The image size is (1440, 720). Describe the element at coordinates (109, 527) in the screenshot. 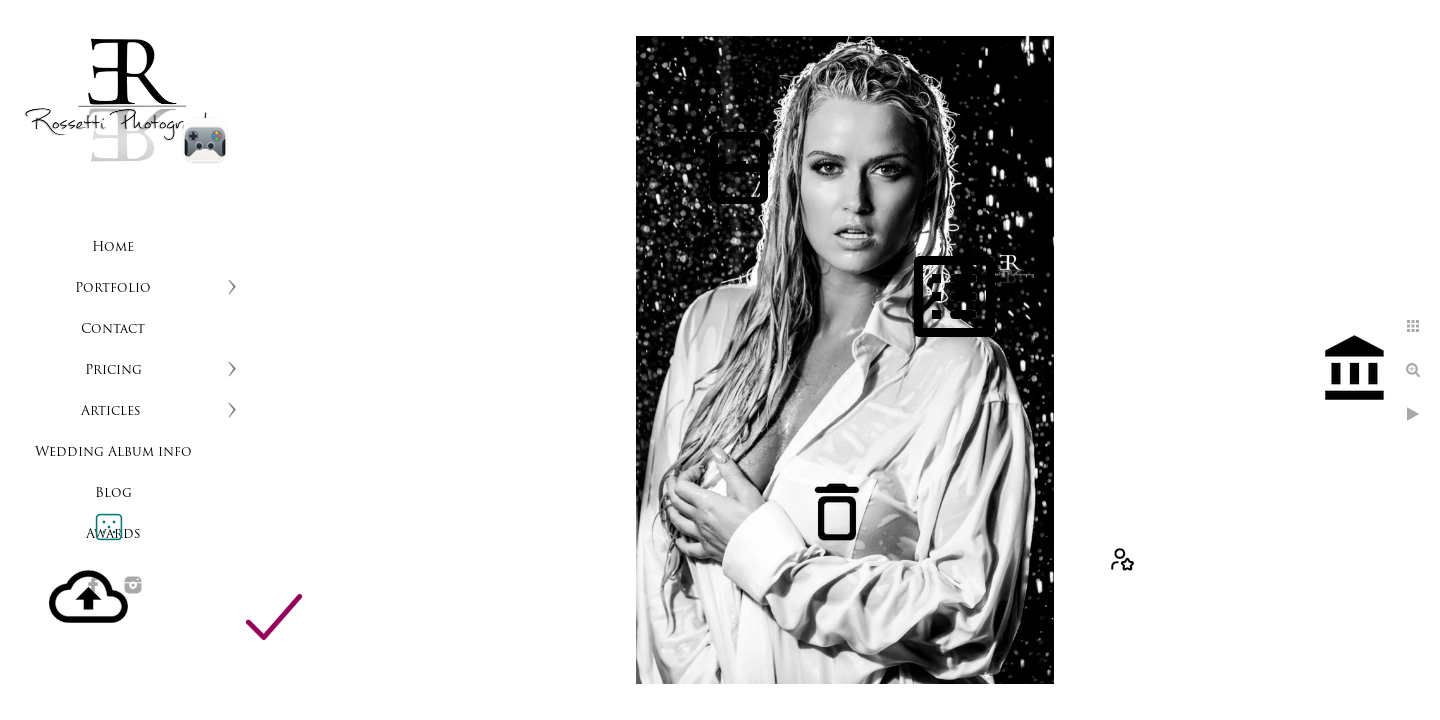

I see `dice showing a roll of five` at that location.